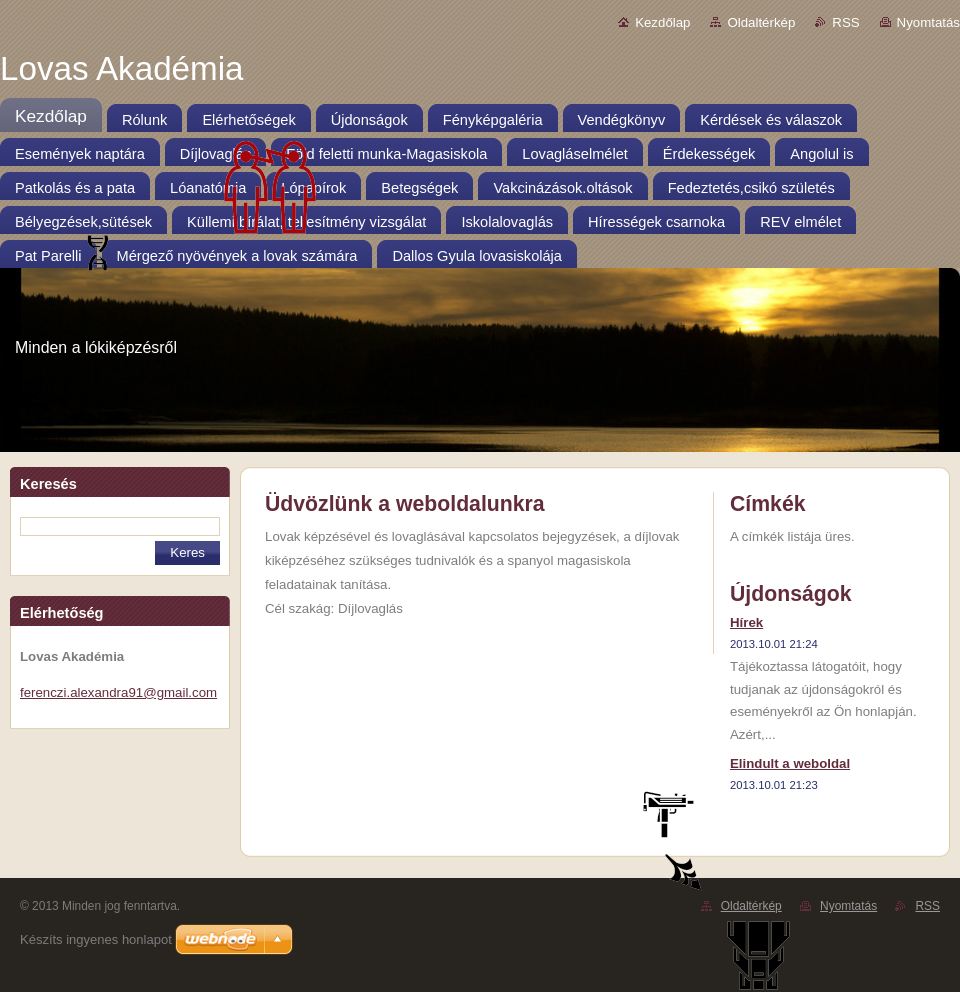 The width and height of the screenshot is (960, 992). I want to click on select submachine gun weapon in game, so click(668, 814).